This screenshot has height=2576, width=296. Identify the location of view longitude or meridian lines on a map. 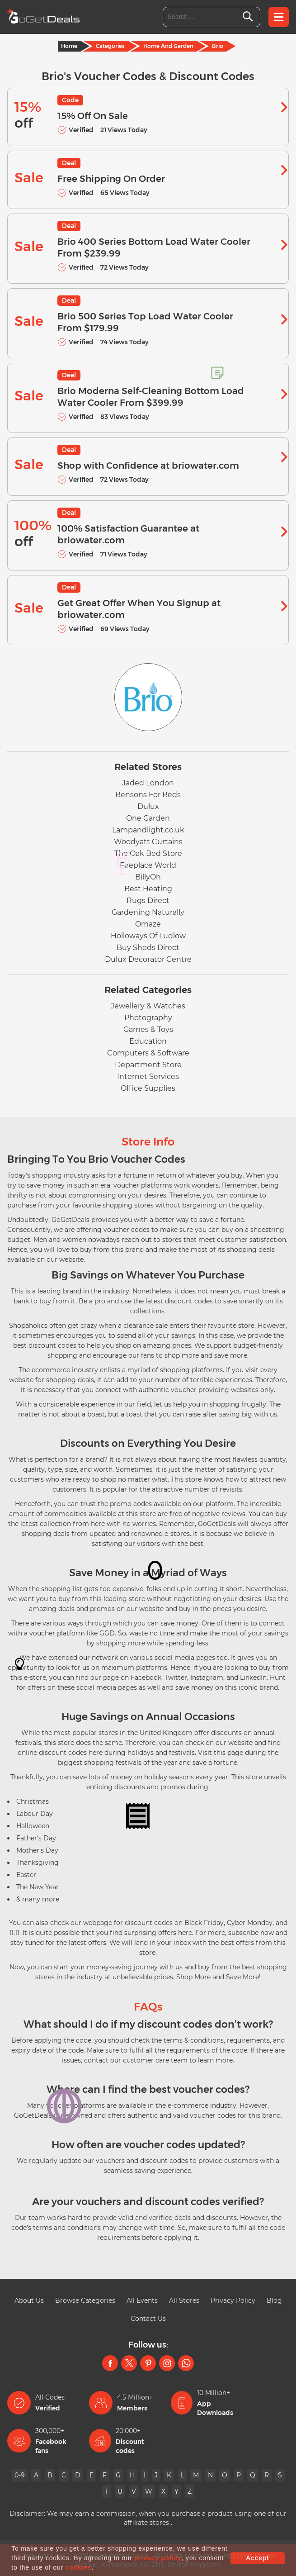
(64, 2106).